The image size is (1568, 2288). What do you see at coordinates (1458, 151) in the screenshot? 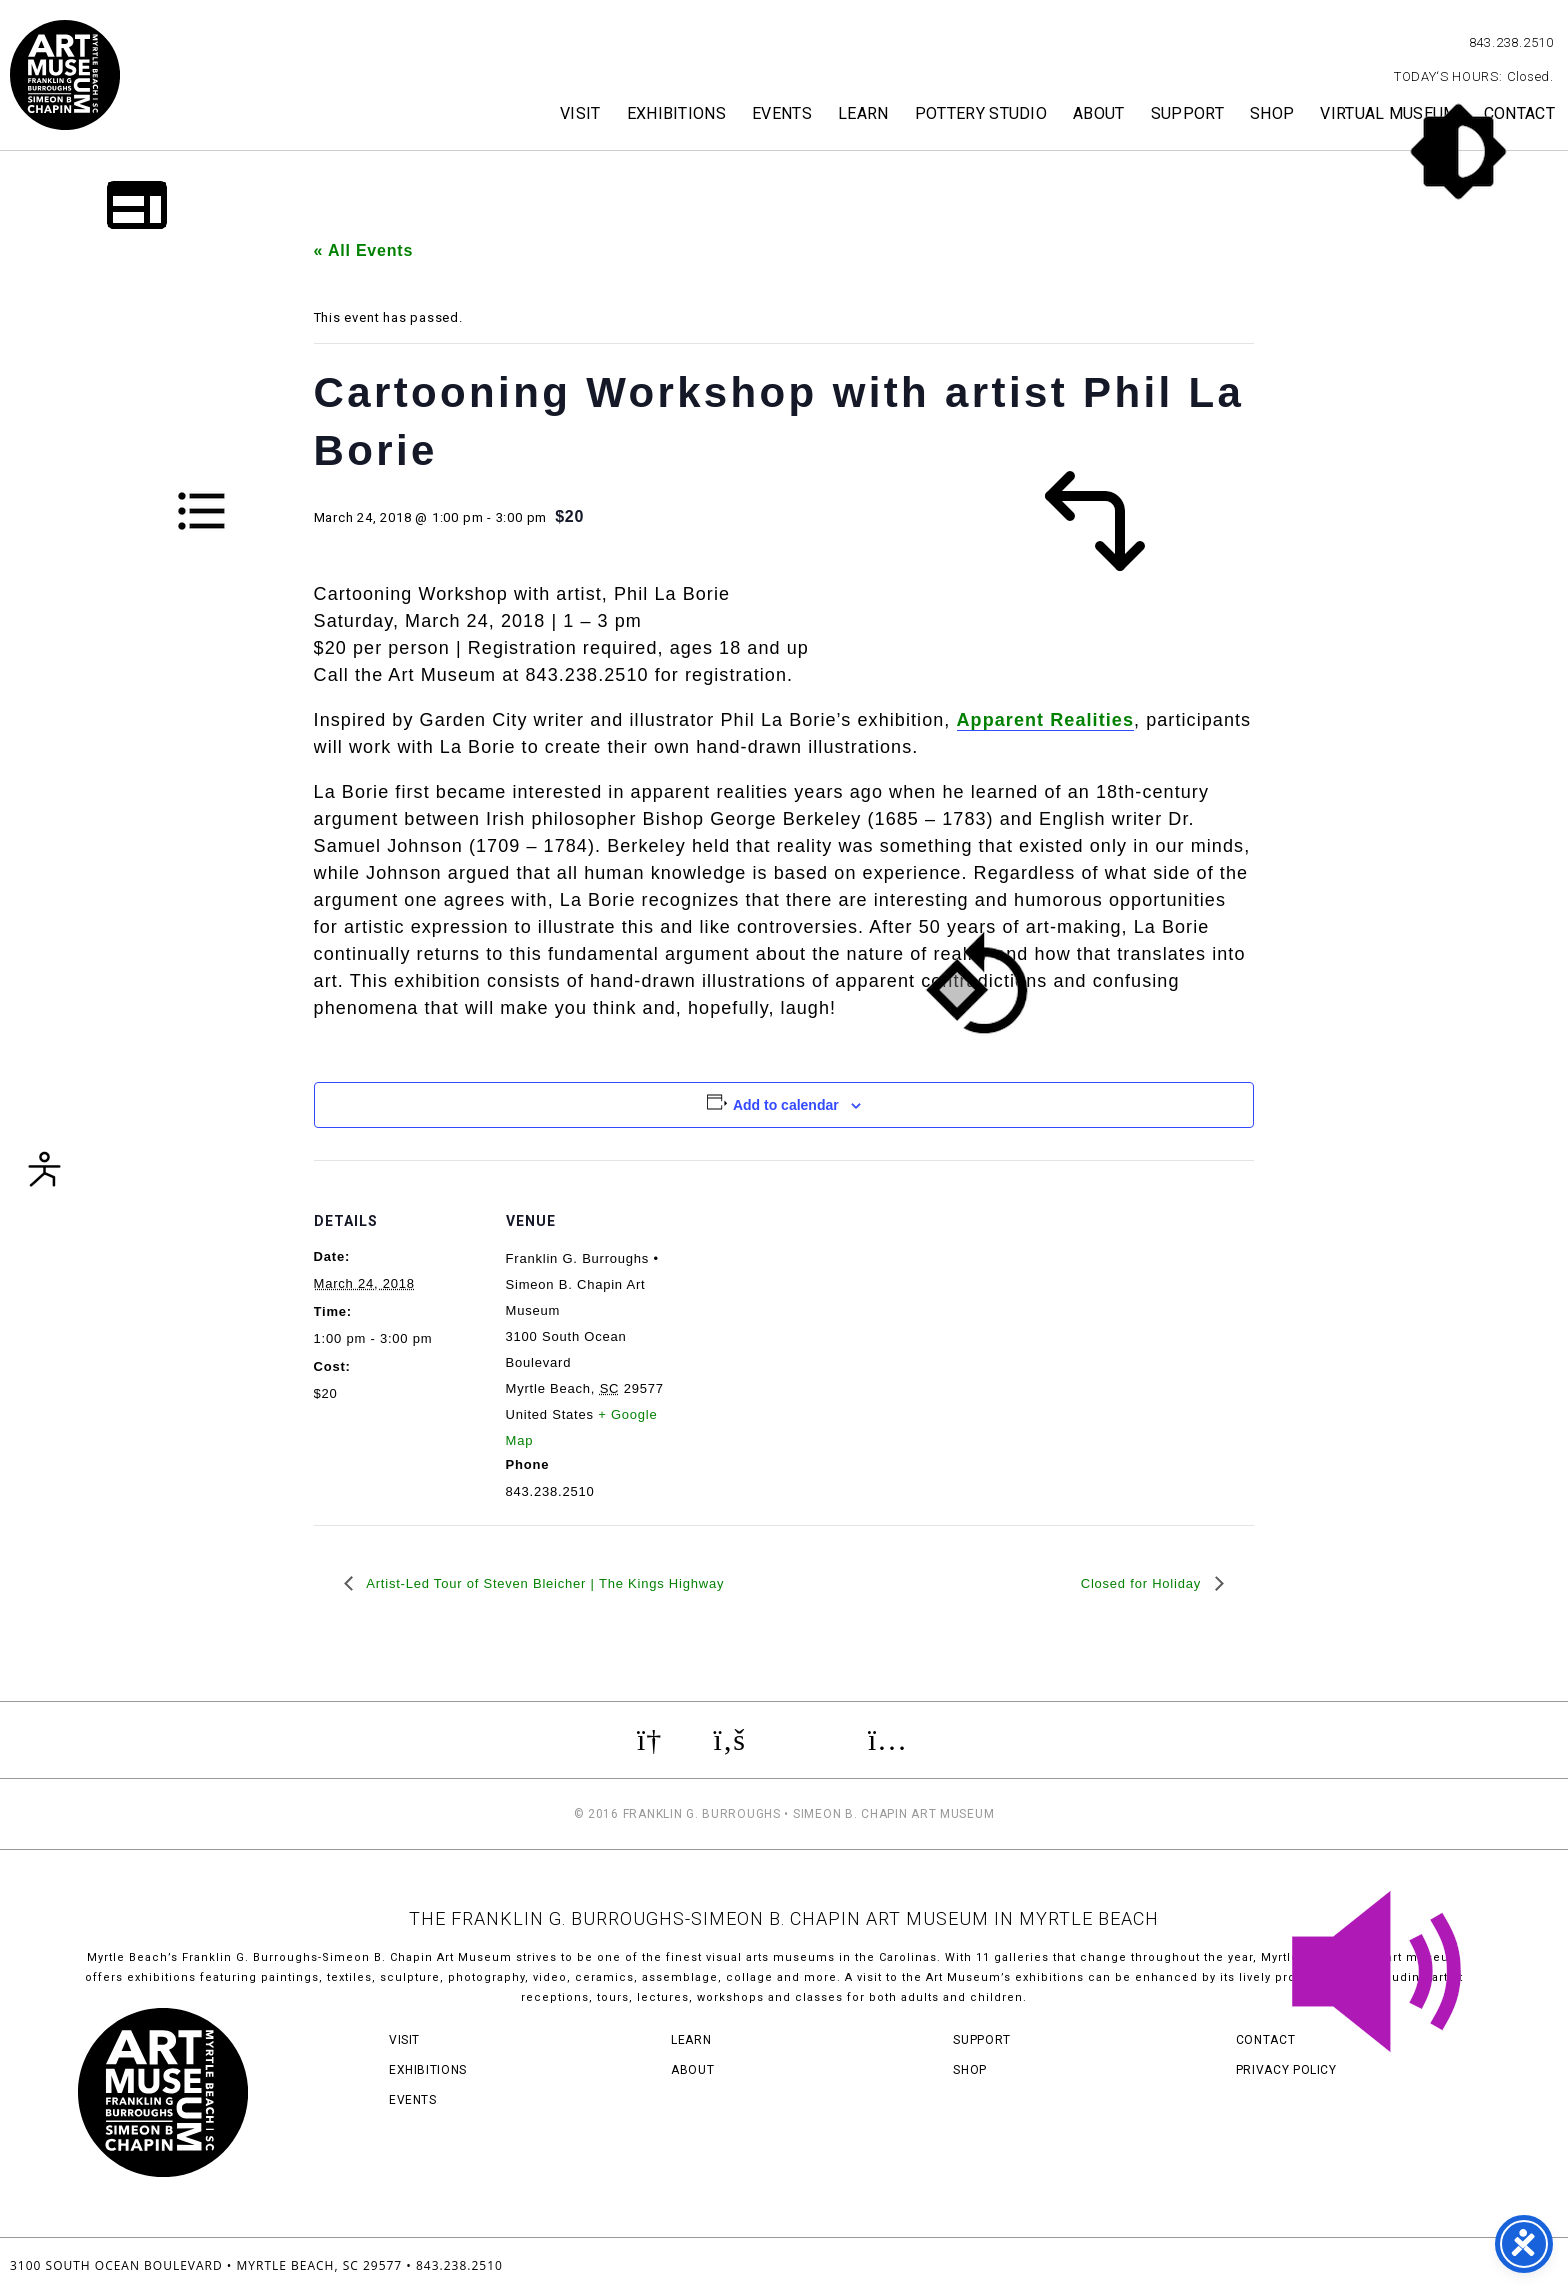
I see `adjust display brightness settings` at bounding box center [1458, 151].